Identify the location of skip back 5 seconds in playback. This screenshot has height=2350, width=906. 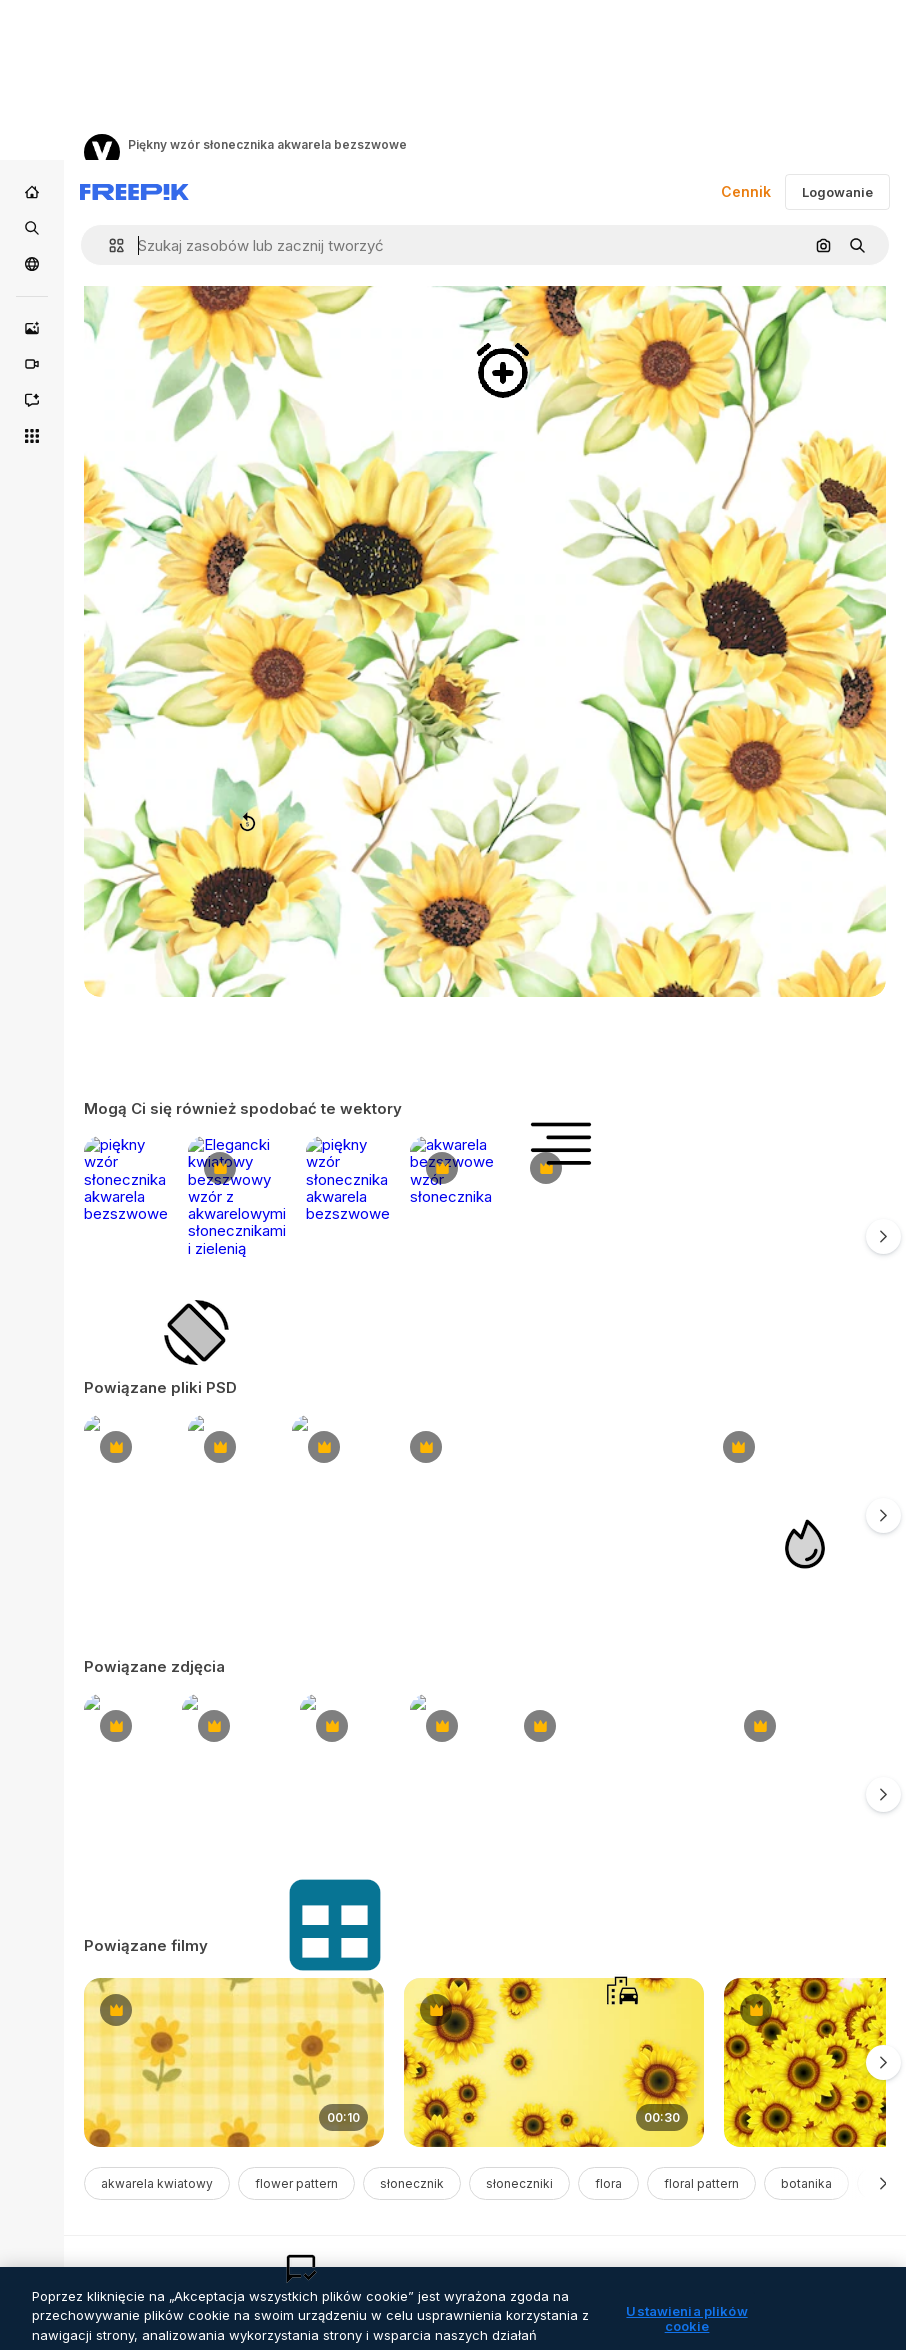
(247, 822).